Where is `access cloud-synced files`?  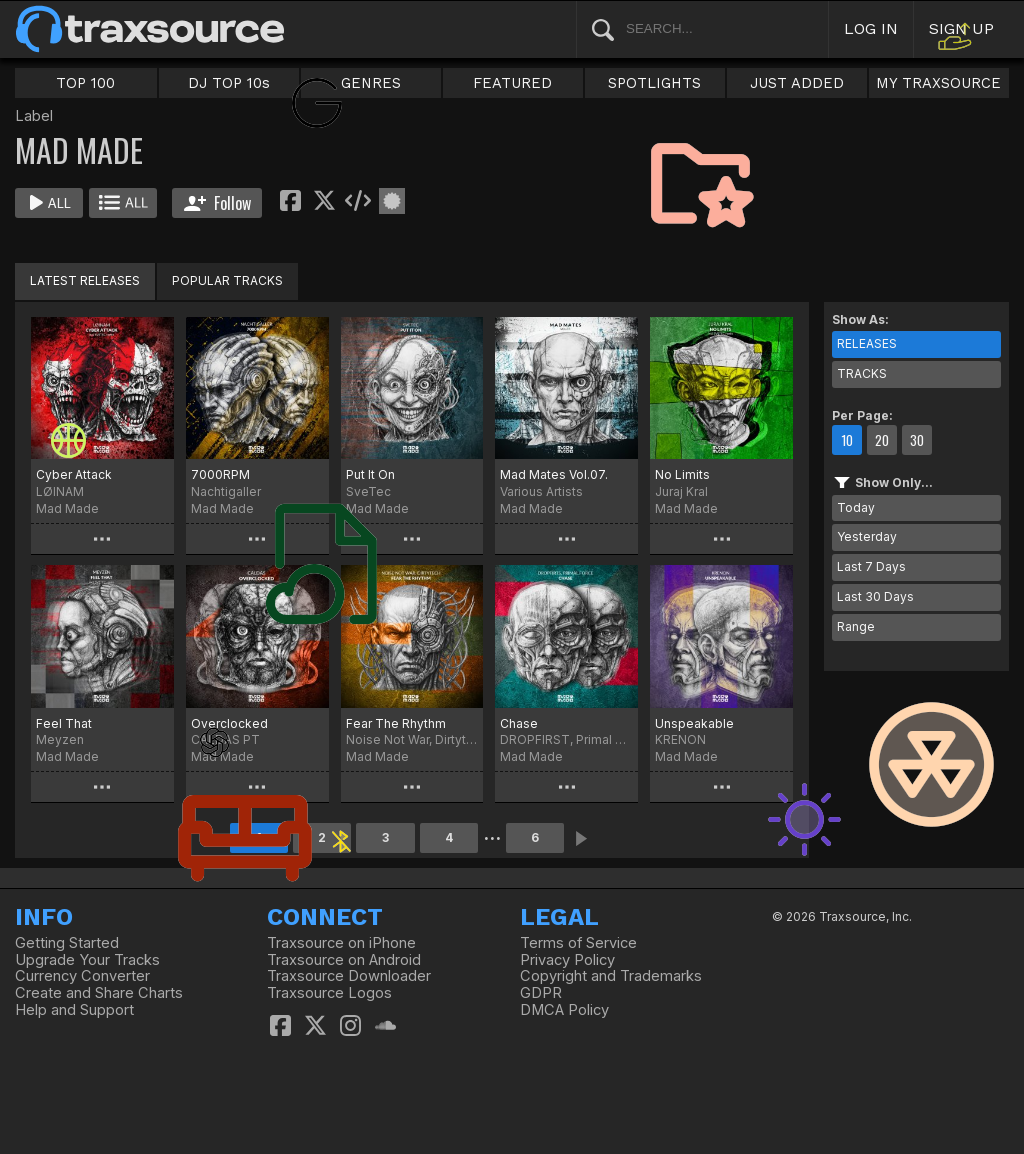 access cloud-synced files is located at coordinates (326, 564).